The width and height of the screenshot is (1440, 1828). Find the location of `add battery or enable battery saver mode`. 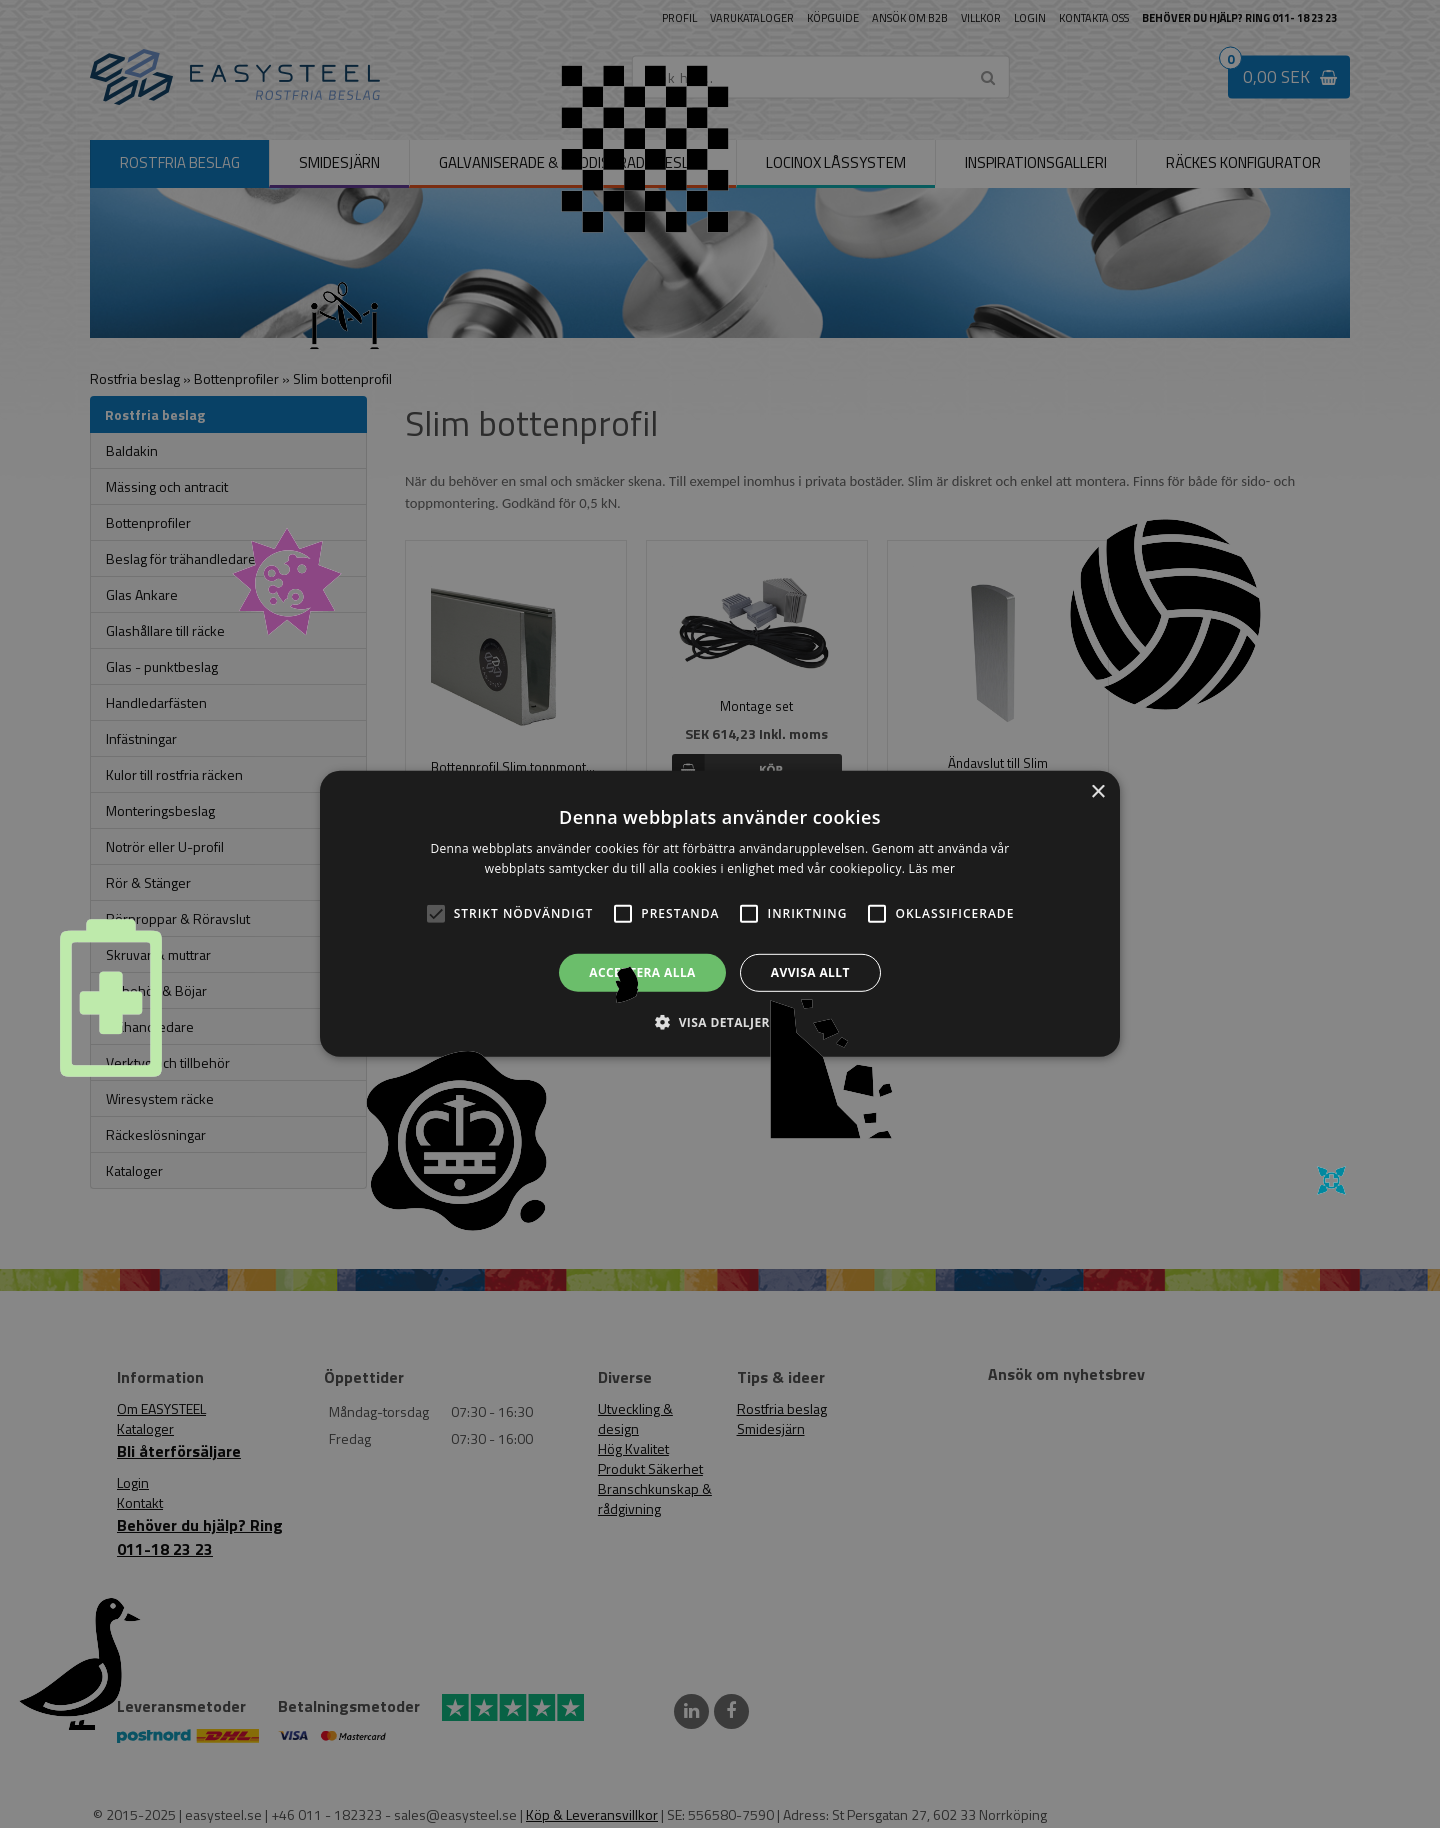

add battery or enable battery saver mode is located at coordinates (111, 998).